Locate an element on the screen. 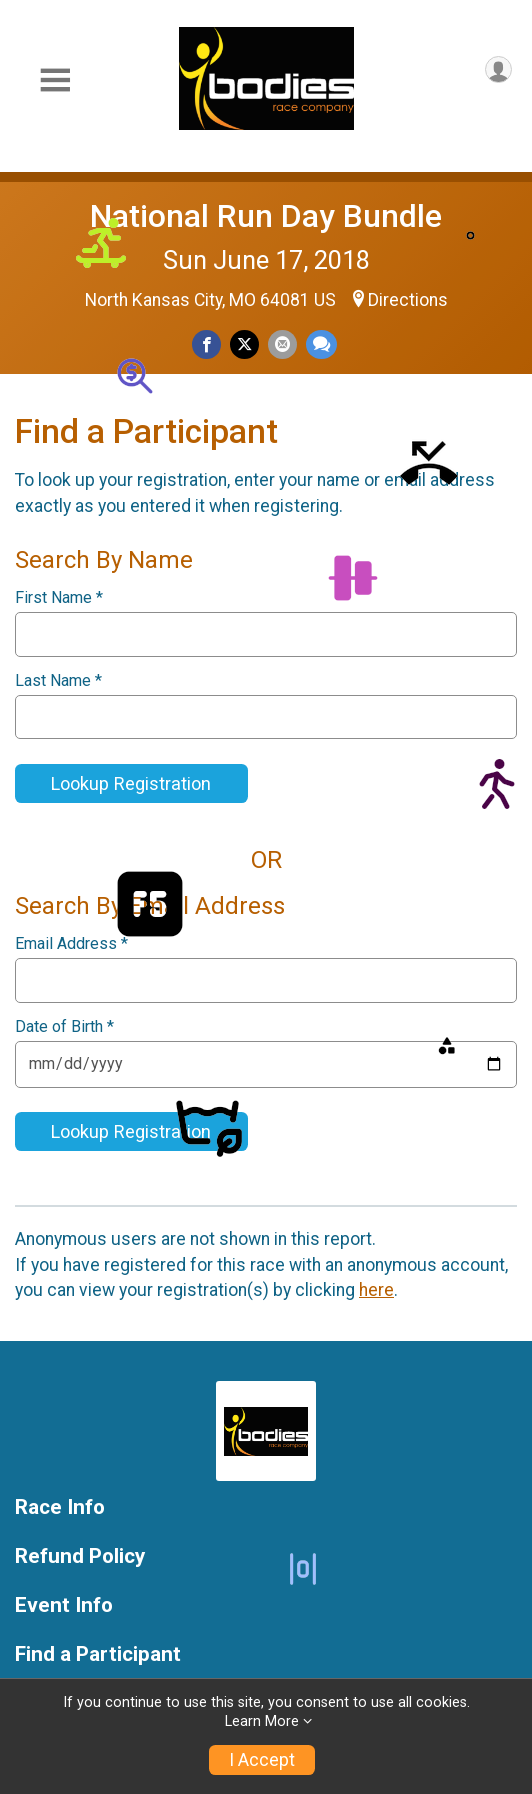 This screenshot has width=532, height=1794. browse skateboarding or action sports content is located at coordinates (101, 243).